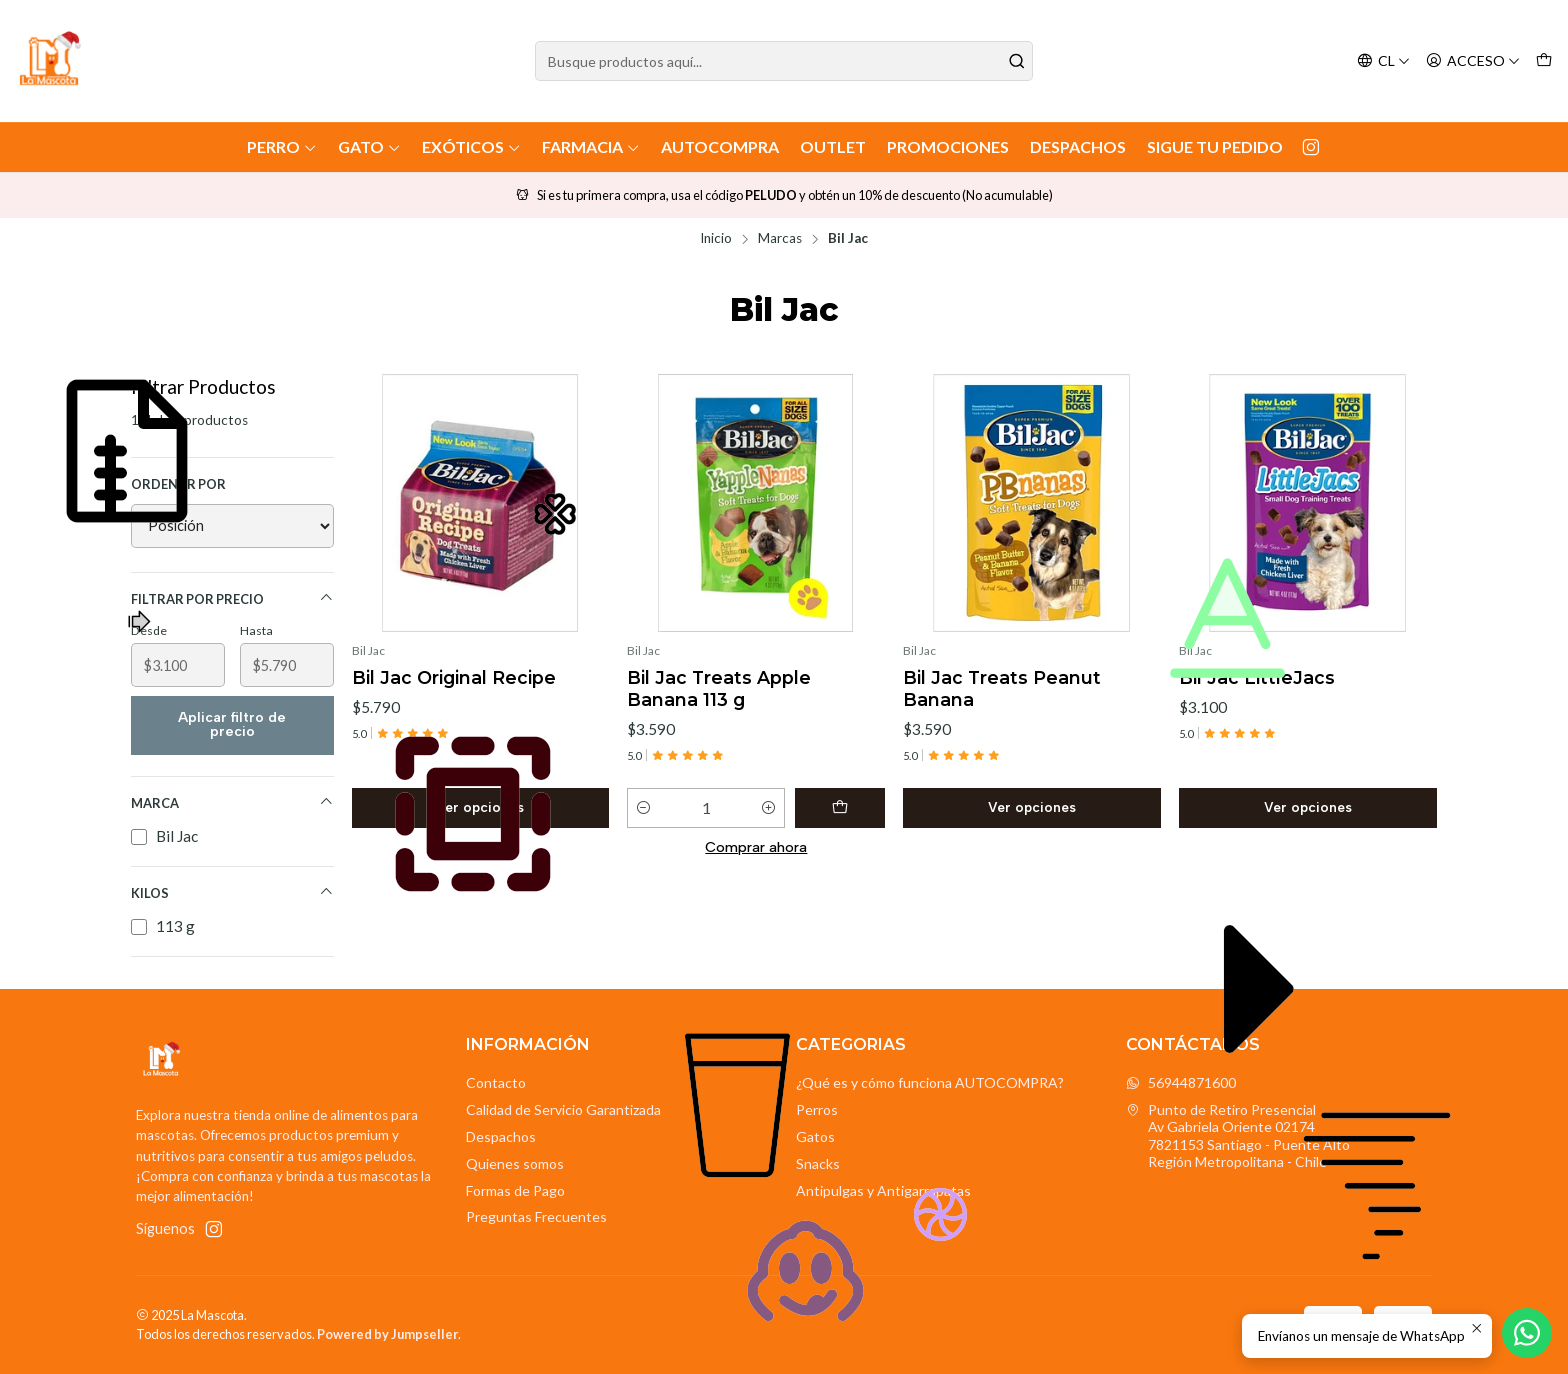 The width and height of the screenshot is (1568, 1374). What do you see at coordinates (1377, 1180) in the screenshot?
I see `indicates severe weather alert or tornado warning` at bounding box center [1377, 1180].